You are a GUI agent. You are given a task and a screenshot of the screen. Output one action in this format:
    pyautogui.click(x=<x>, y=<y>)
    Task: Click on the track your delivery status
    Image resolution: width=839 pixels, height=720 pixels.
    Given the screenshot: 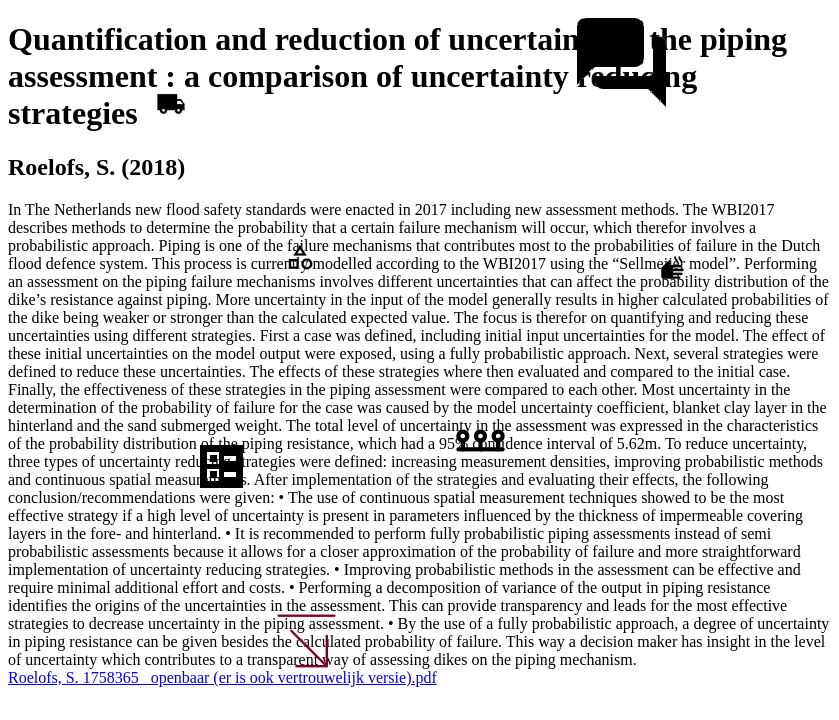 What is the action you would take?
    pyautogui.click(x=171, y=104)
    